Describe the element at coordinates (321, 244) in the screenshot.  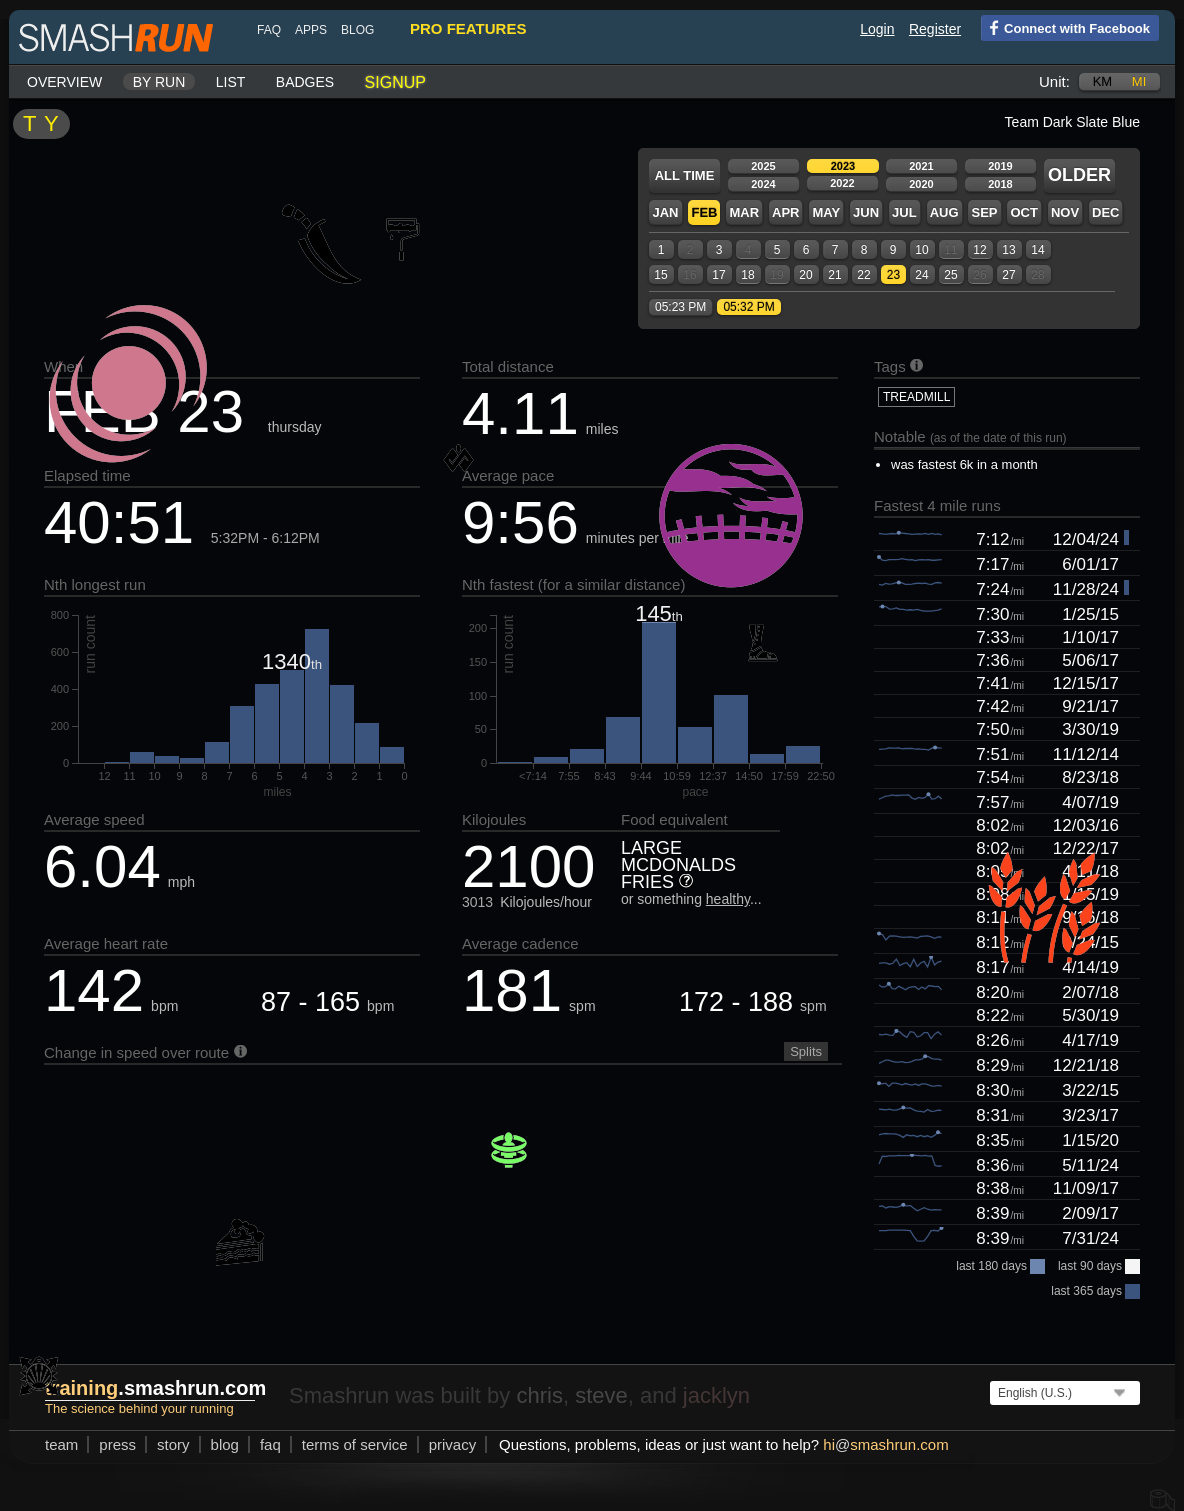
I see `equip a dagger or knife weapon` at that location.